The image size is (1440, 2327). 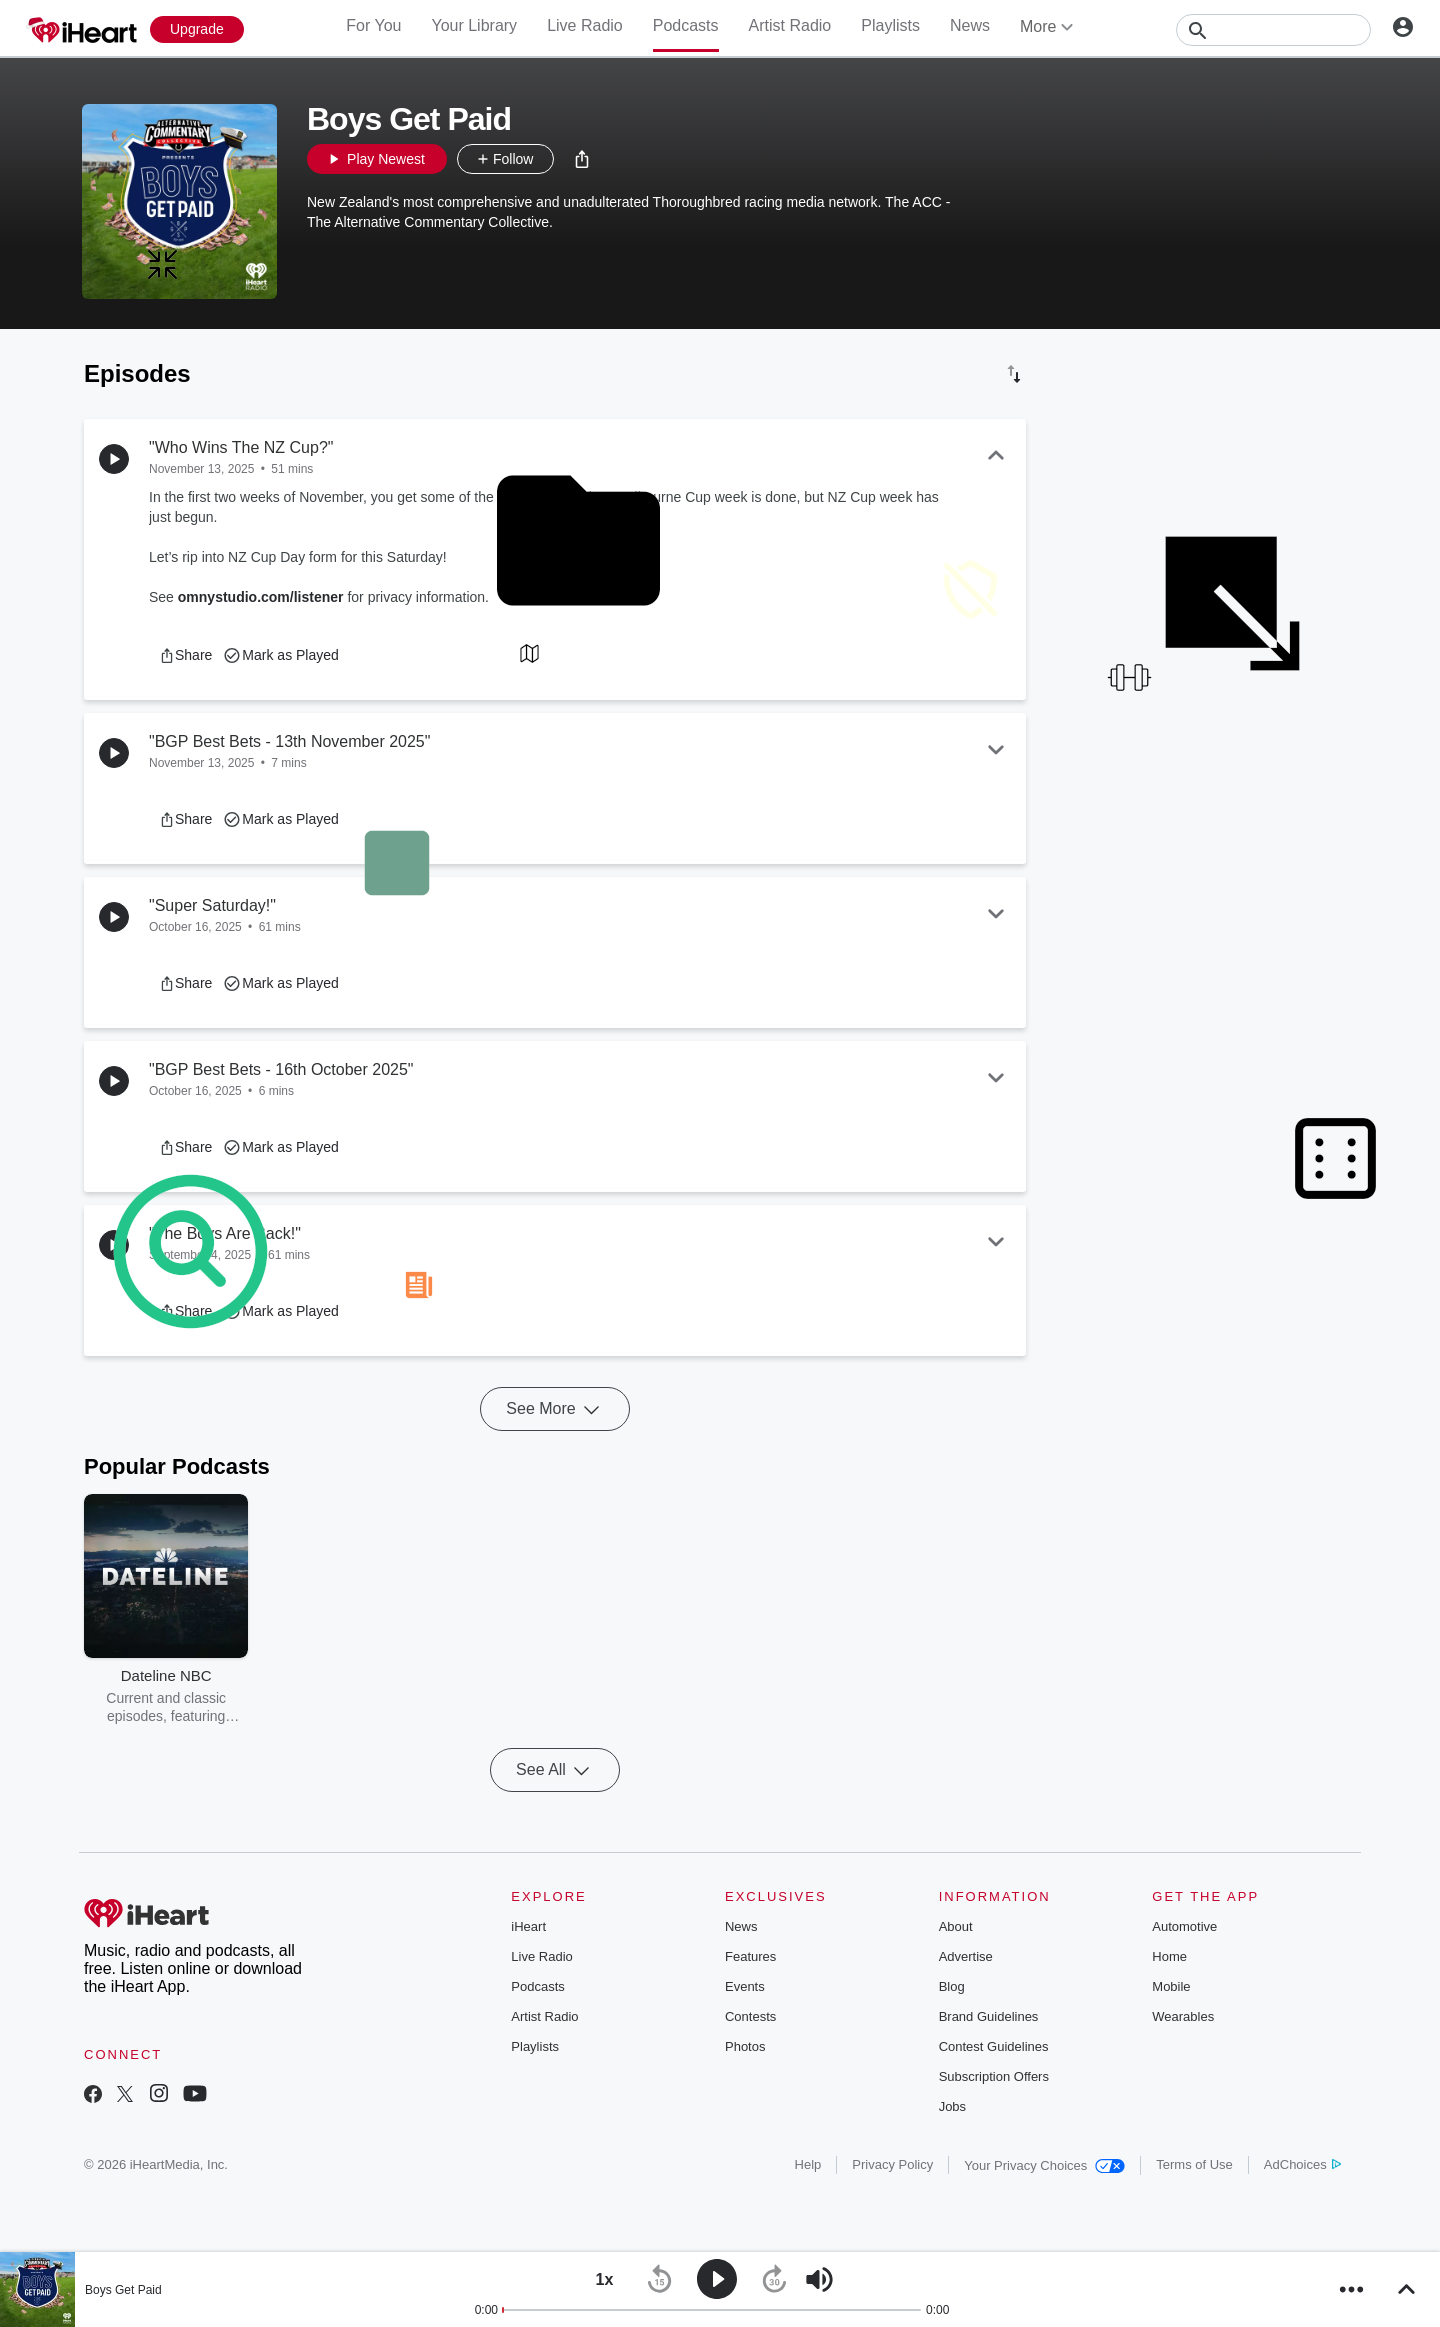 What do you see at coordinates (578, 540) in the screenshot?
I see `open file folder` at bounding box center [578, 540].